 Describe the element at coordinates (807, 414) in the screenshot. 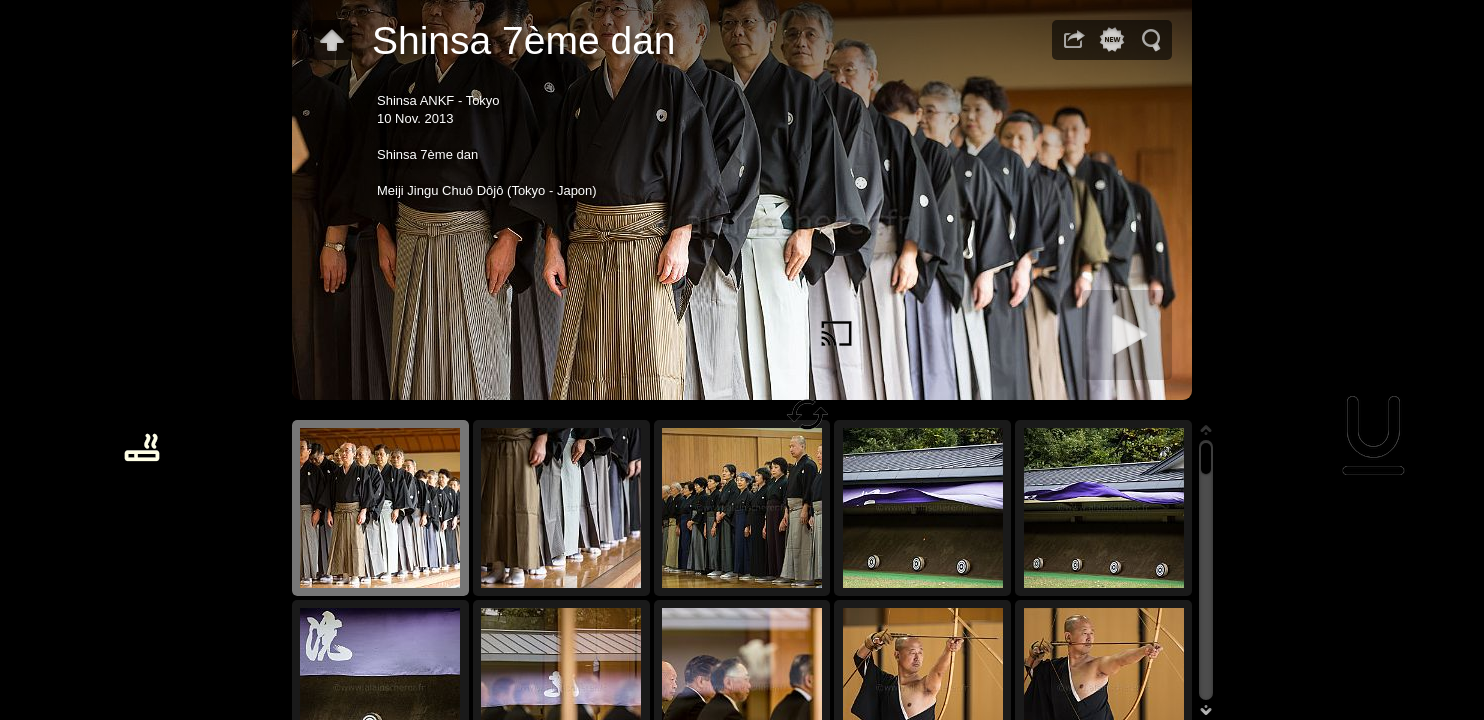

I see `refresh or reload content` at that location.